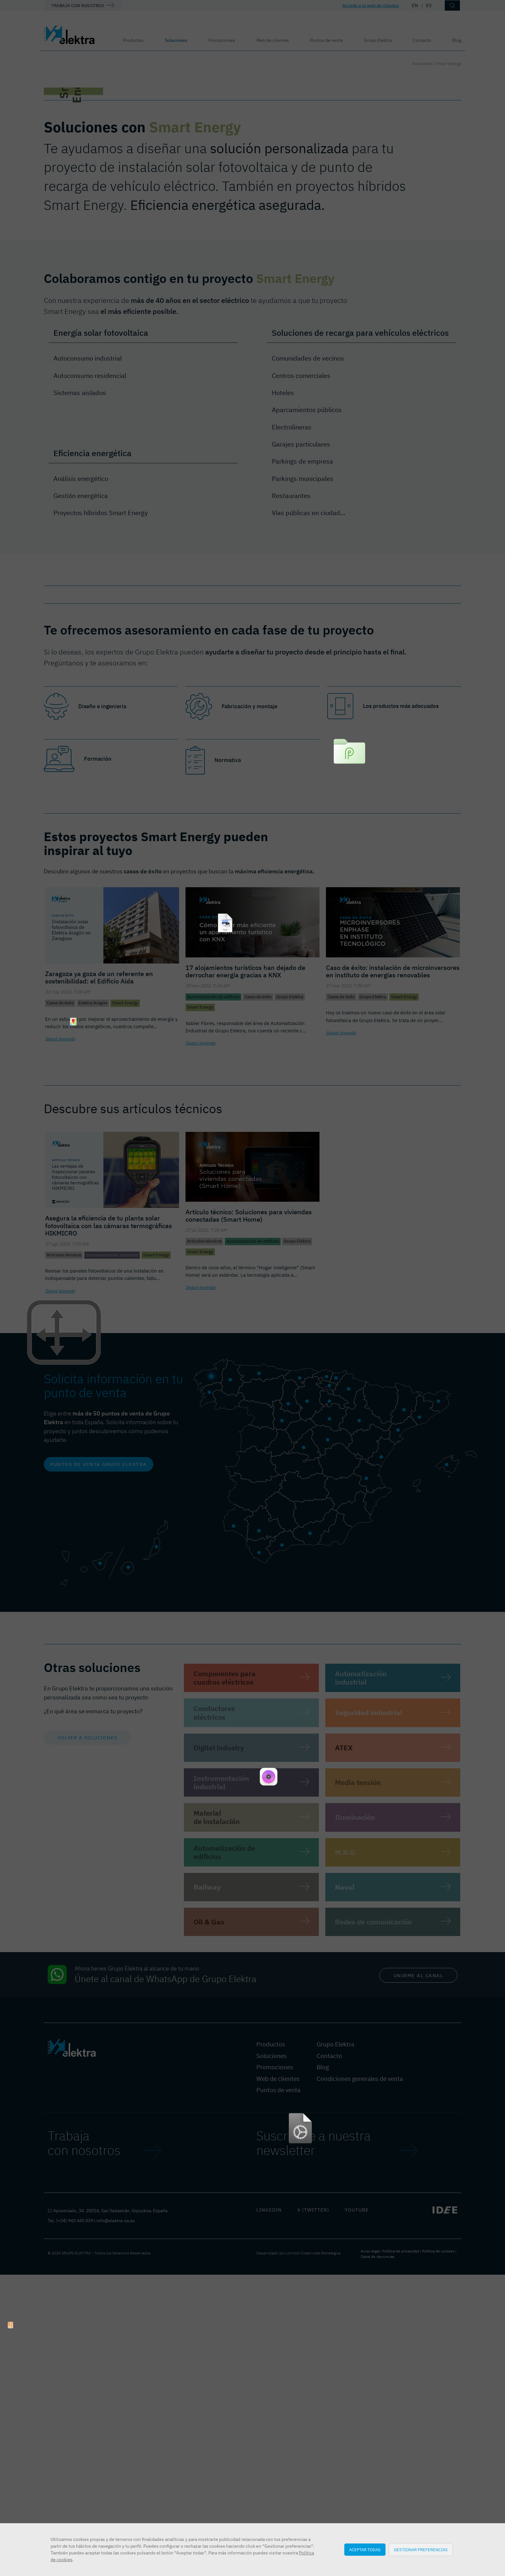 Image resolution: width=505 pixels, height=2576 pixels. Describe the element at coordinates (300, 2129) in the screenshot. I see `a desktop application or executable file` at that location.